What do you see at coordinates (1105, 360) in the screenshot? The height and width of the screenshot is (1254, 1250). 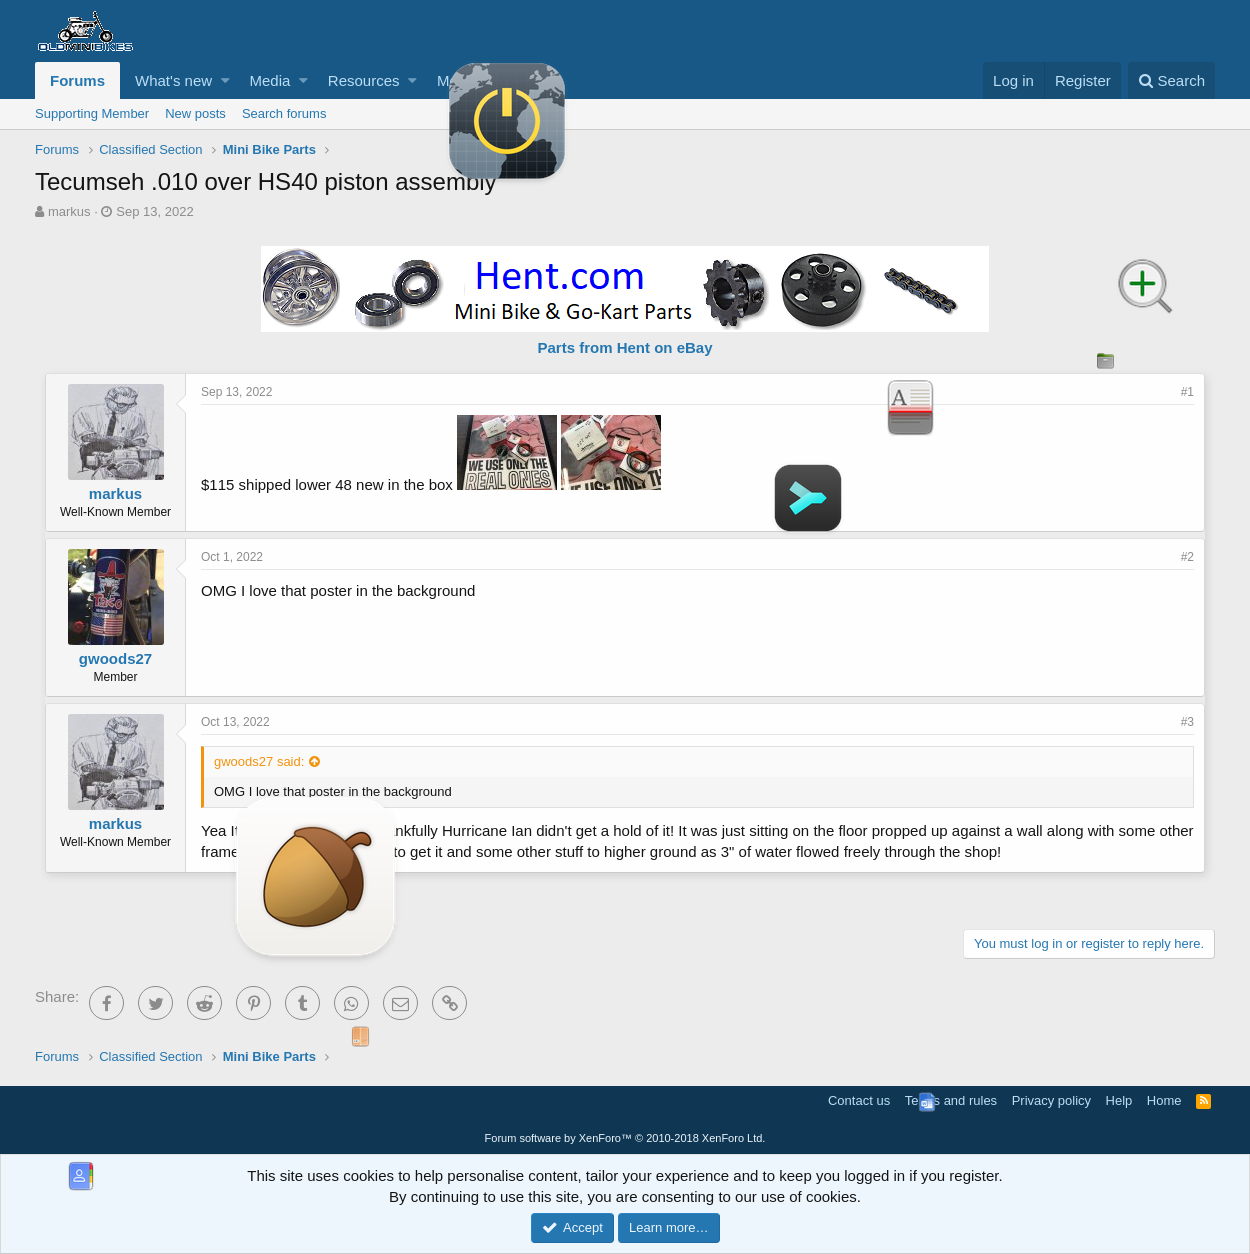 I see `open the file manager` at bounding box center [1105, 360].